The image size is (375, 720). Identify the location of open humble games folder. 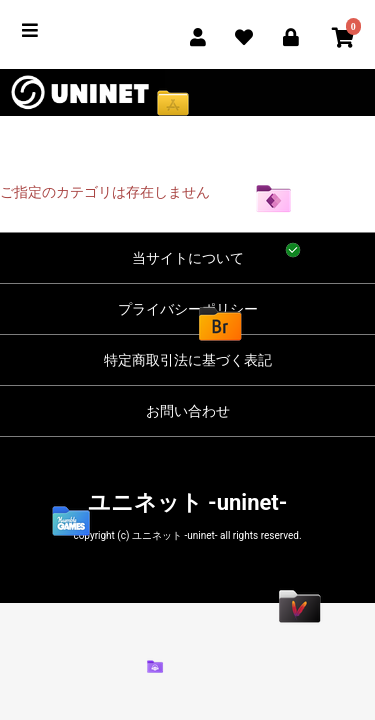
(71, 522).